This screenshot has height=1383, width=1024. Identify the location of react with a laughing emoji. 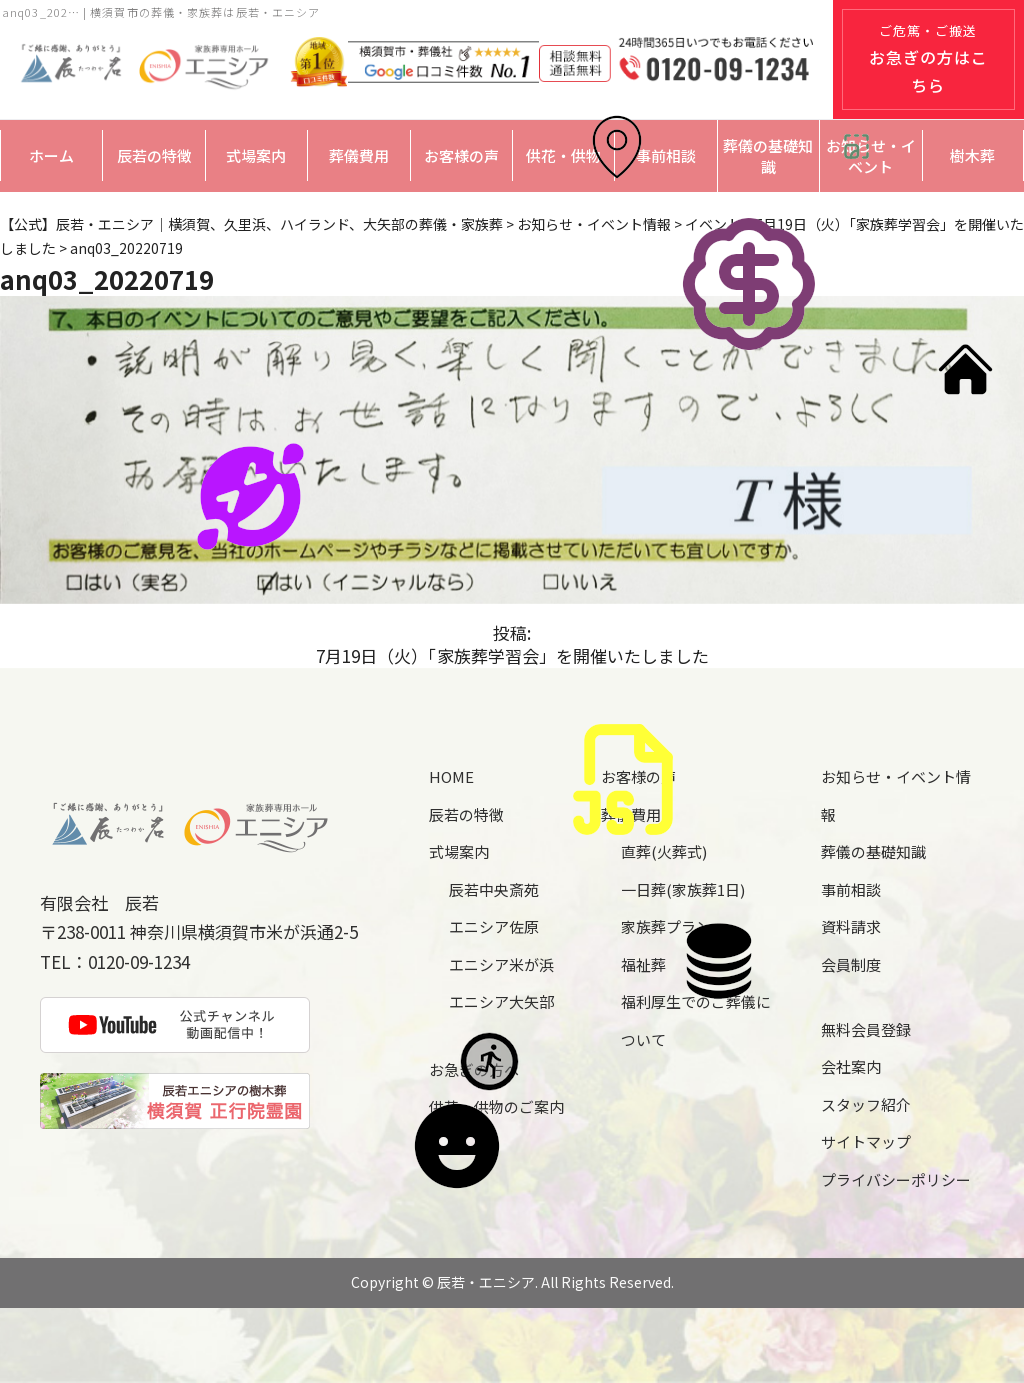
(250, 496).